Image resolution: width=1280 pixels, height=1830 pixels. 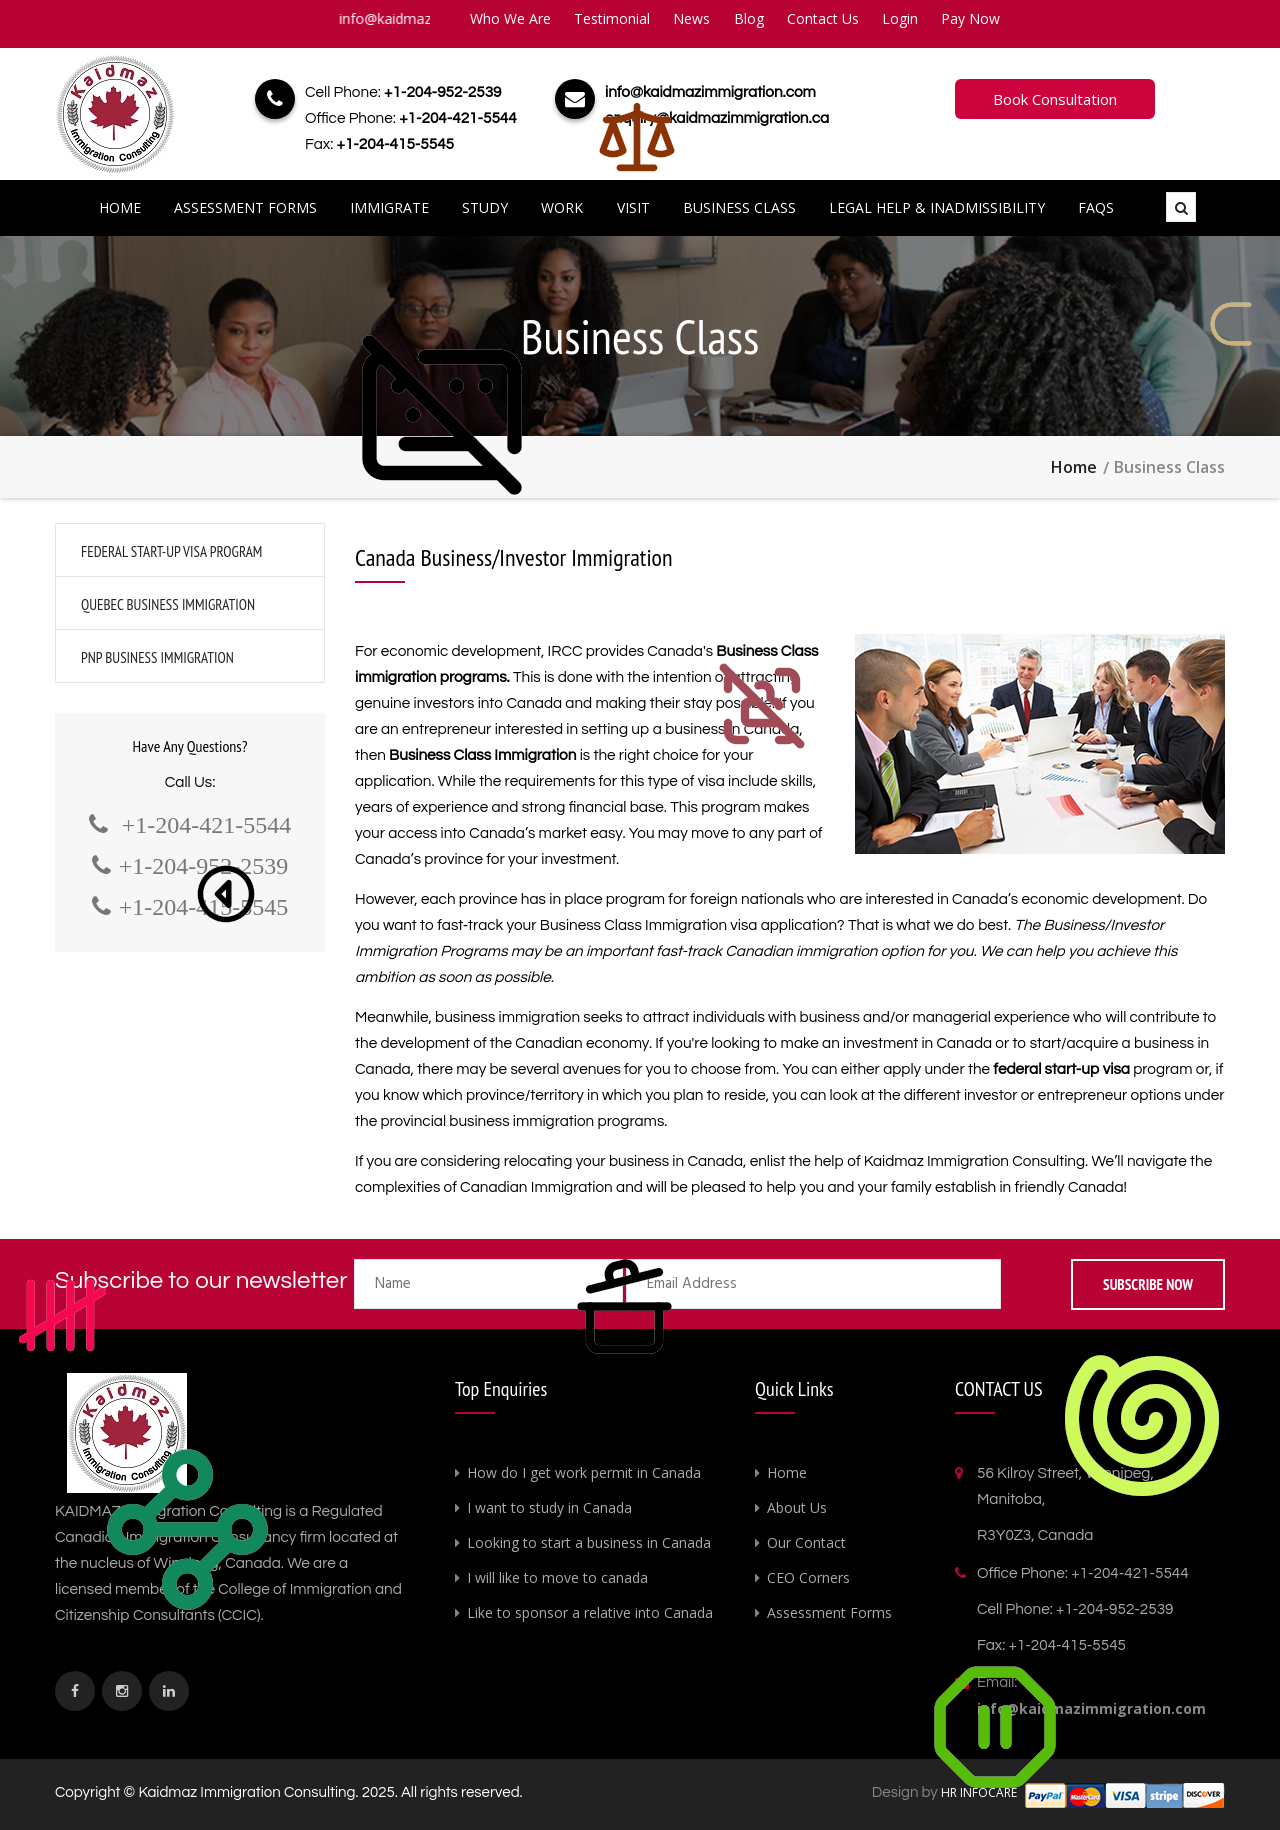 I want to click on view route waypoints or path nodes, so click(x=187, y=1529).